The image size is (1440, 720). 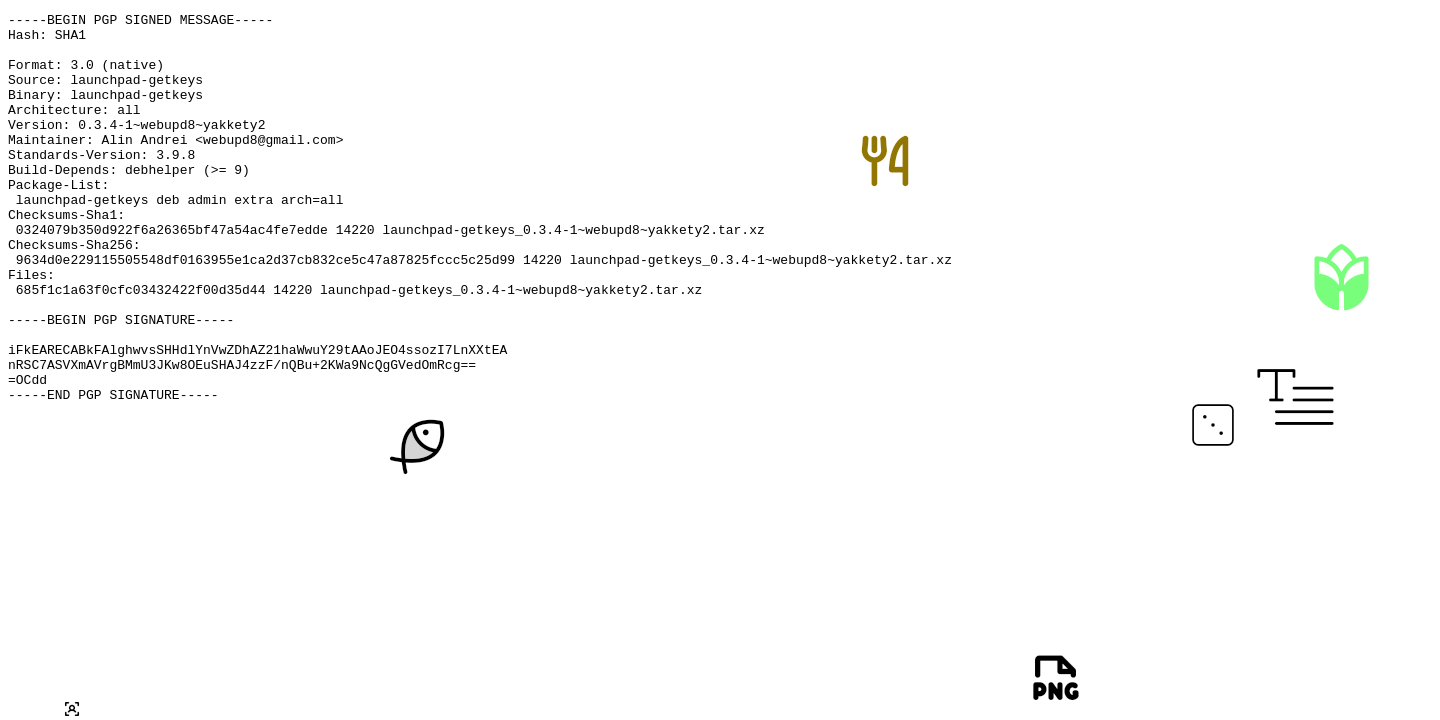 What do you see at coordinates (1341, 278) in the screenshot?
I see `filter by grain or wheat products` at bounding box center [1341, 278].